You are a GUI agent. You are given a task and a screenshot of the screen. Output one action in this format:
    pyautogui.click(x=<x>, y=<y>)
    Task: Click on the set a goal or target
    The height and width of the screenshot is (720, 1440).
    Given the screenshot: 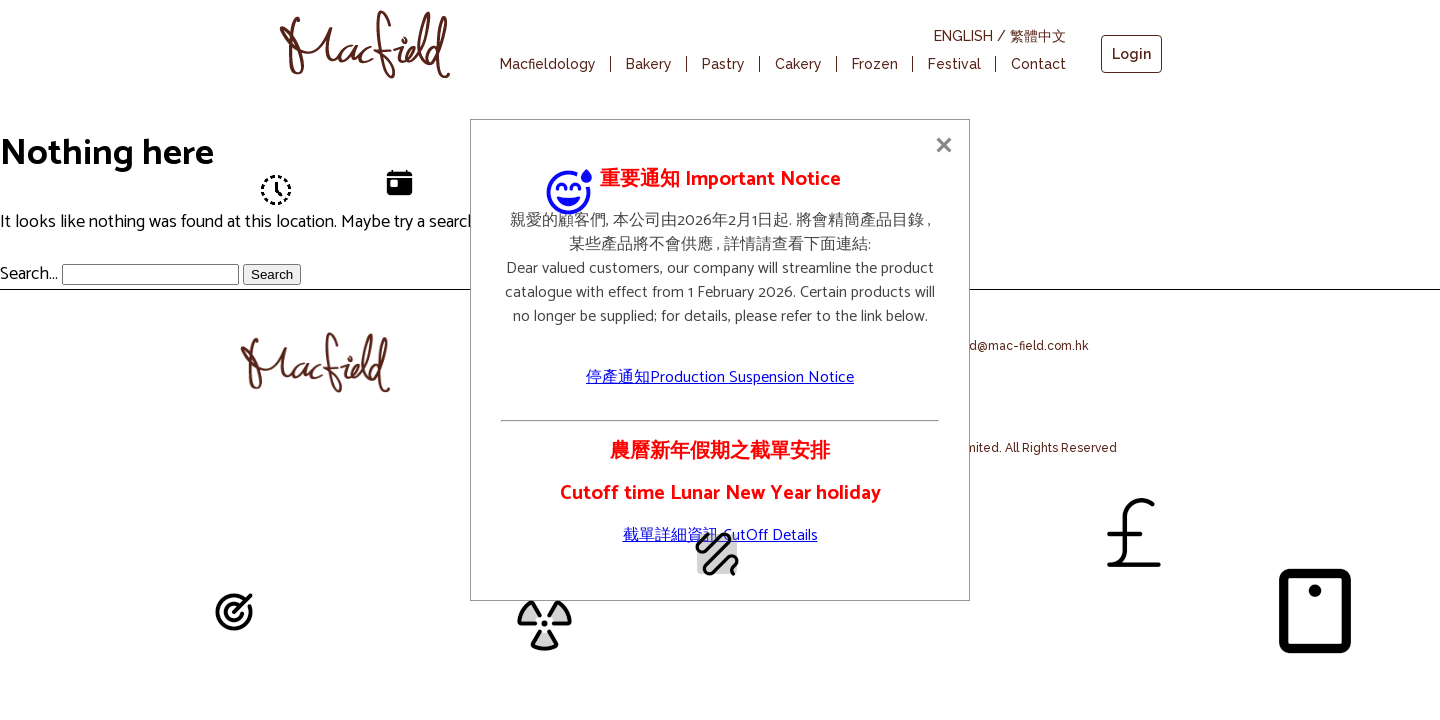 What is the action you would take?
    pyautogui.click(x=234, y=612)
    